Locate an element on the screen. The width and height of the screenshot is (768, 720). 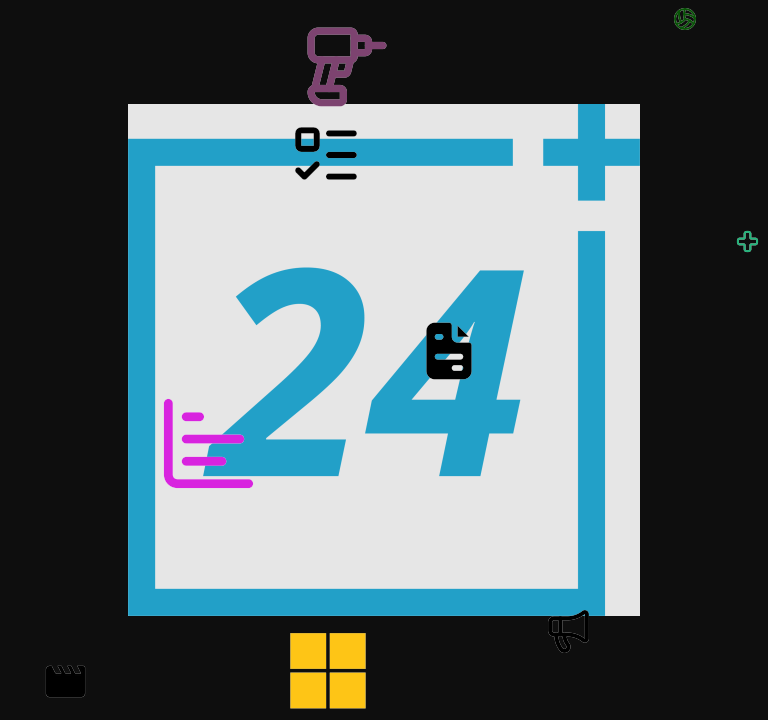
view bar chart analytics is located at coordinates (208, 443).